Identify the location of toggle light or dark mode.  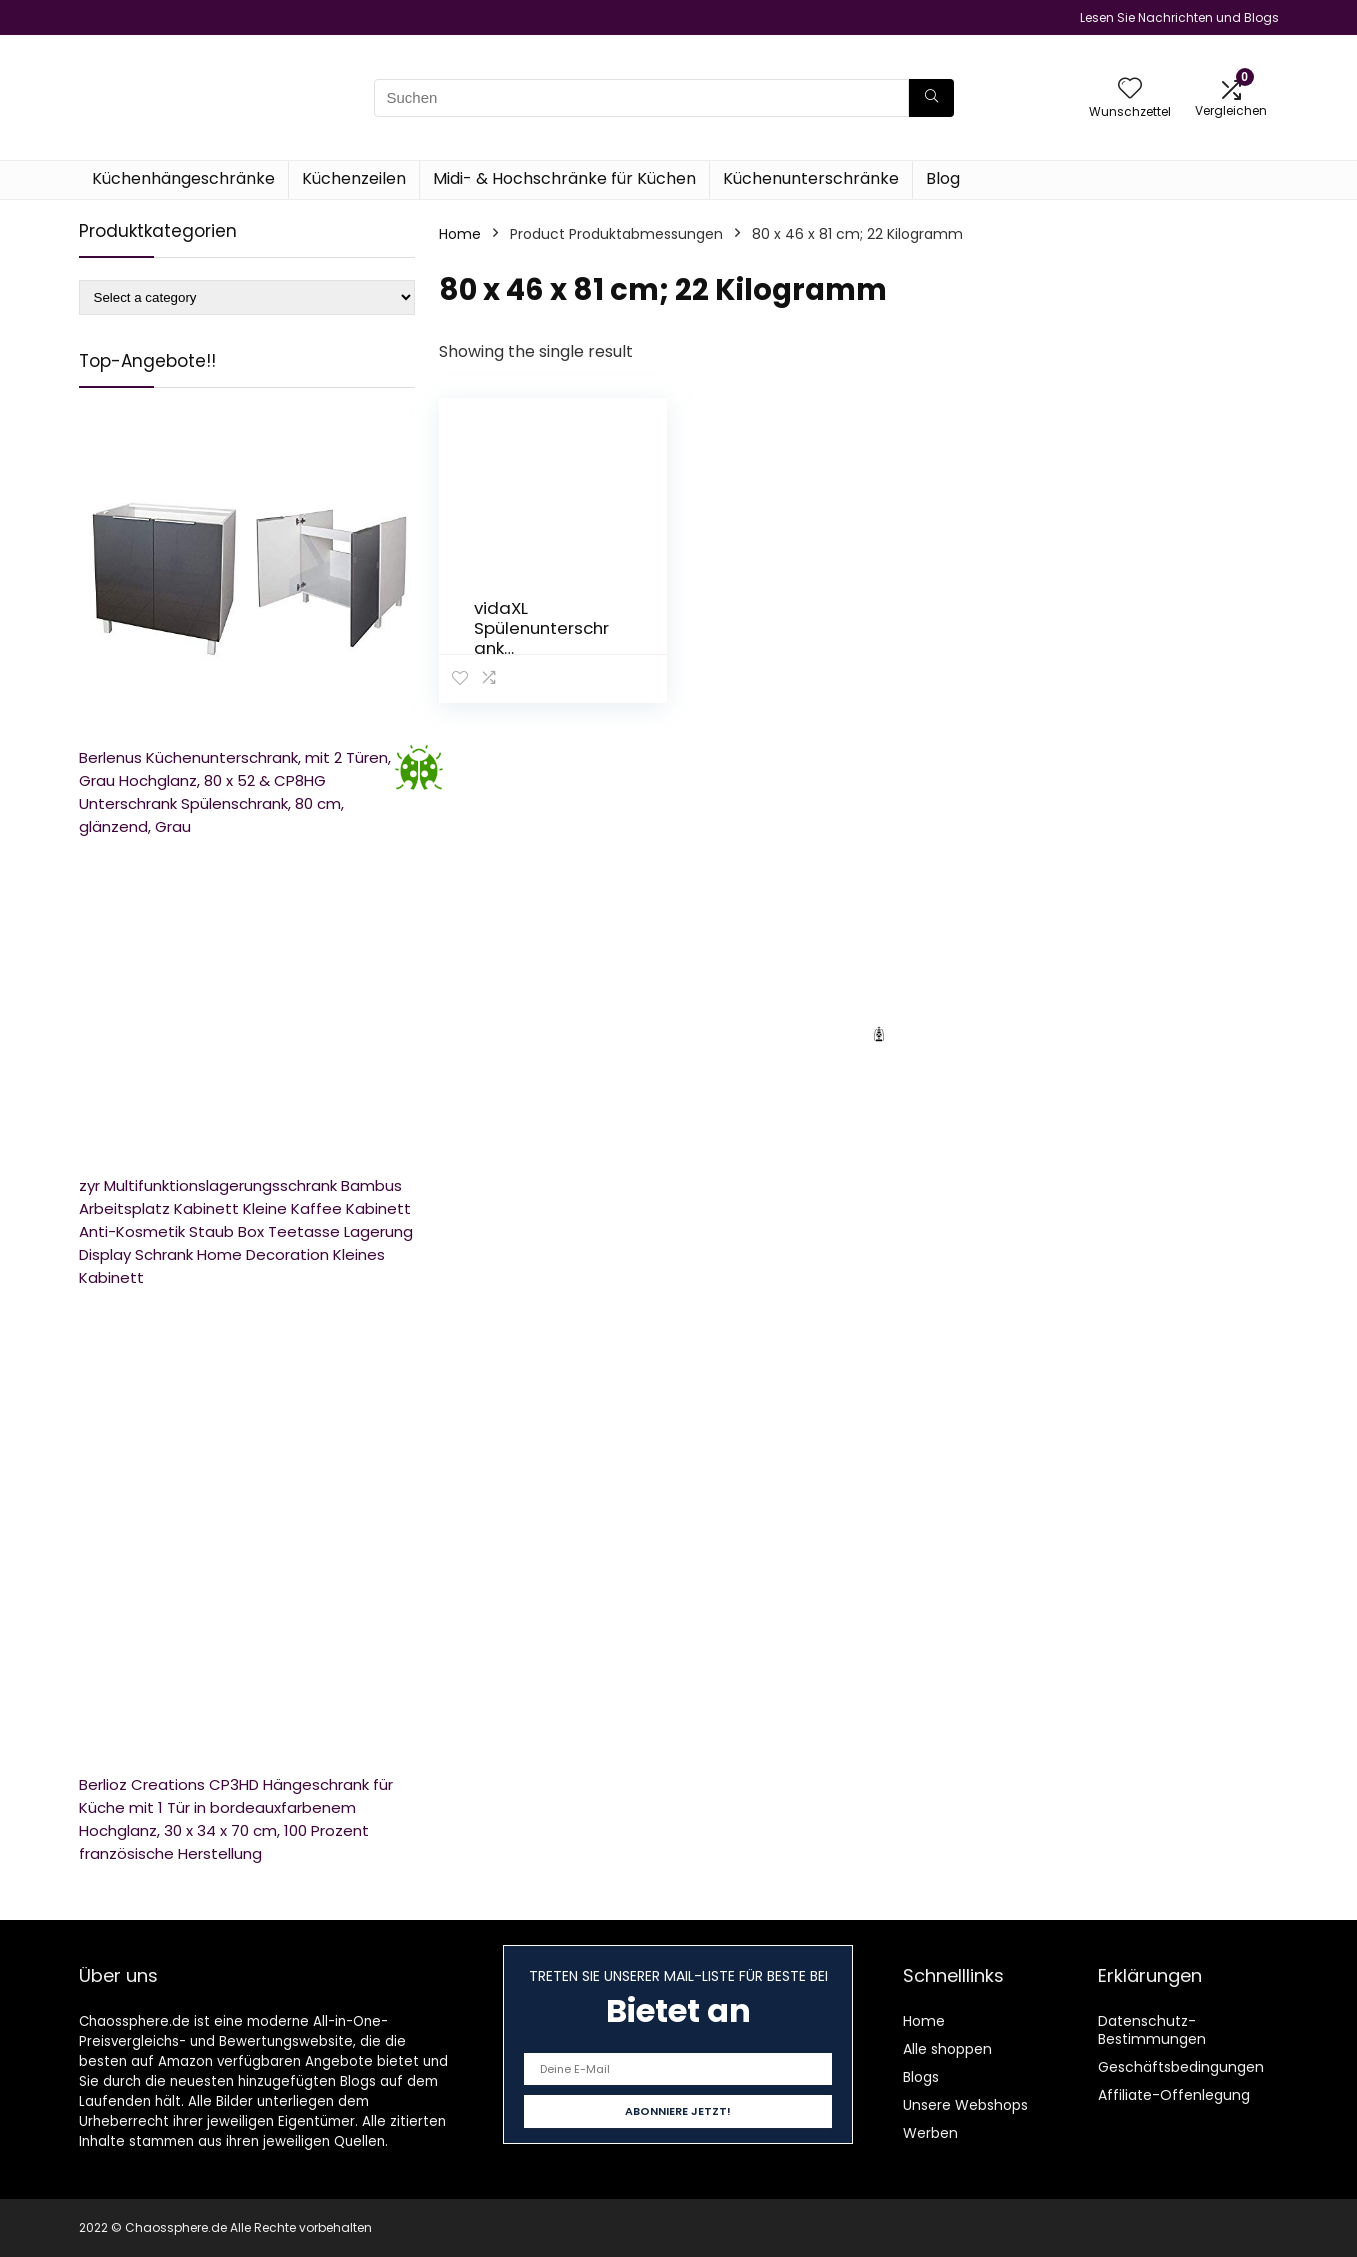
(879, 1034).